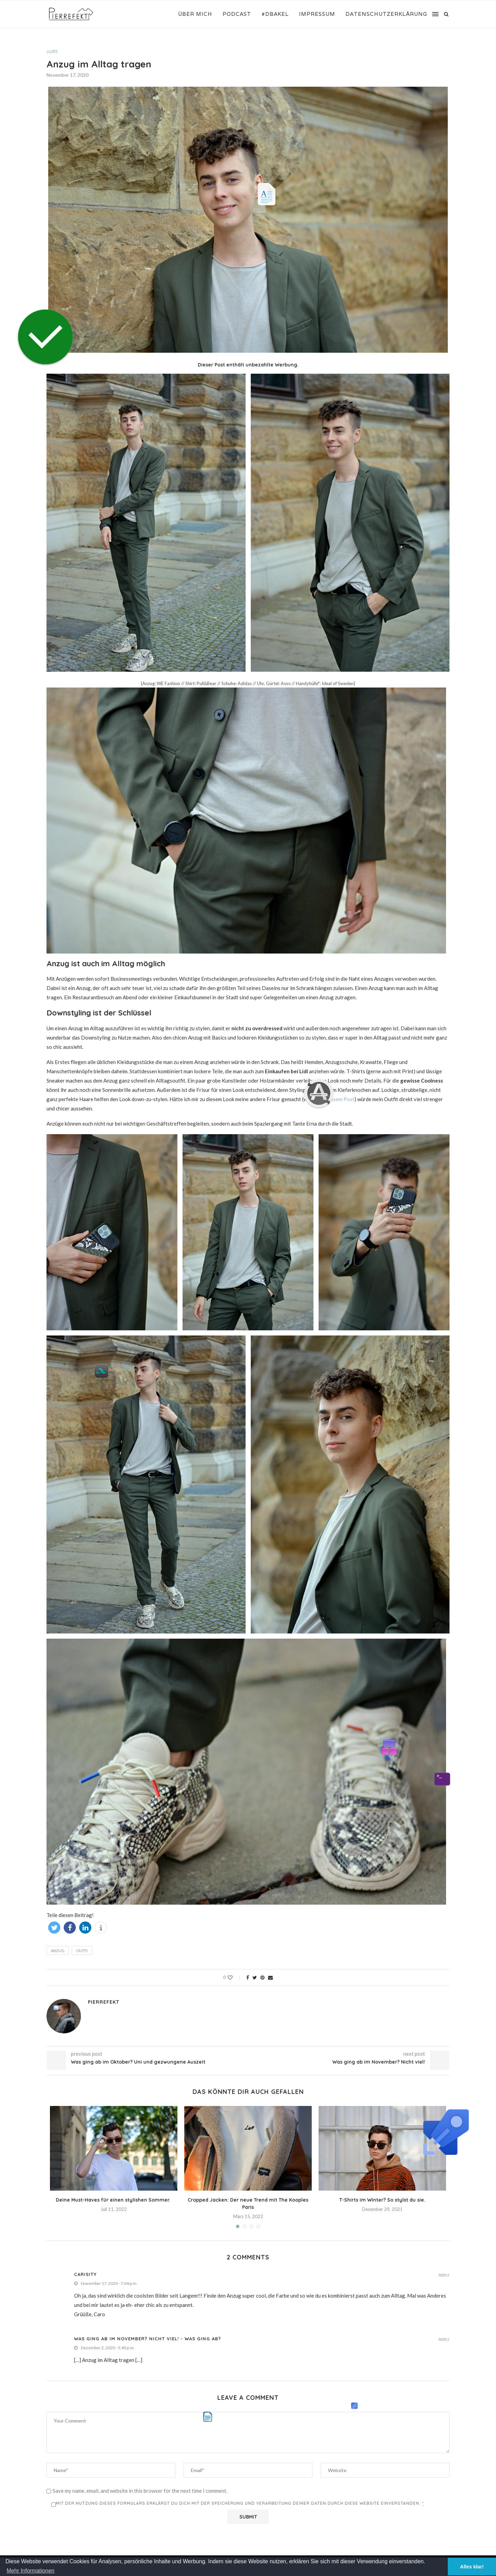  I want to click on open the software updater application, so click(319, 1093).